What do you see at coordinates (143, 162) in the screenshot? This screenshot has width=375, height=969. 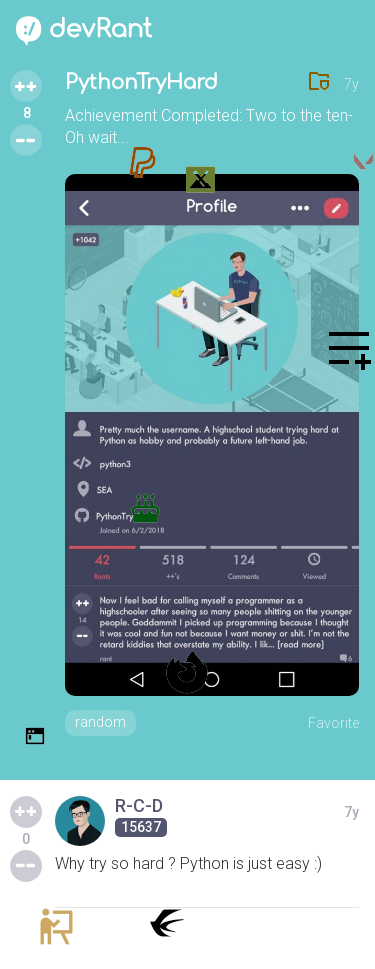 I see `pay with PayPal` at bounding box center [143, 162].